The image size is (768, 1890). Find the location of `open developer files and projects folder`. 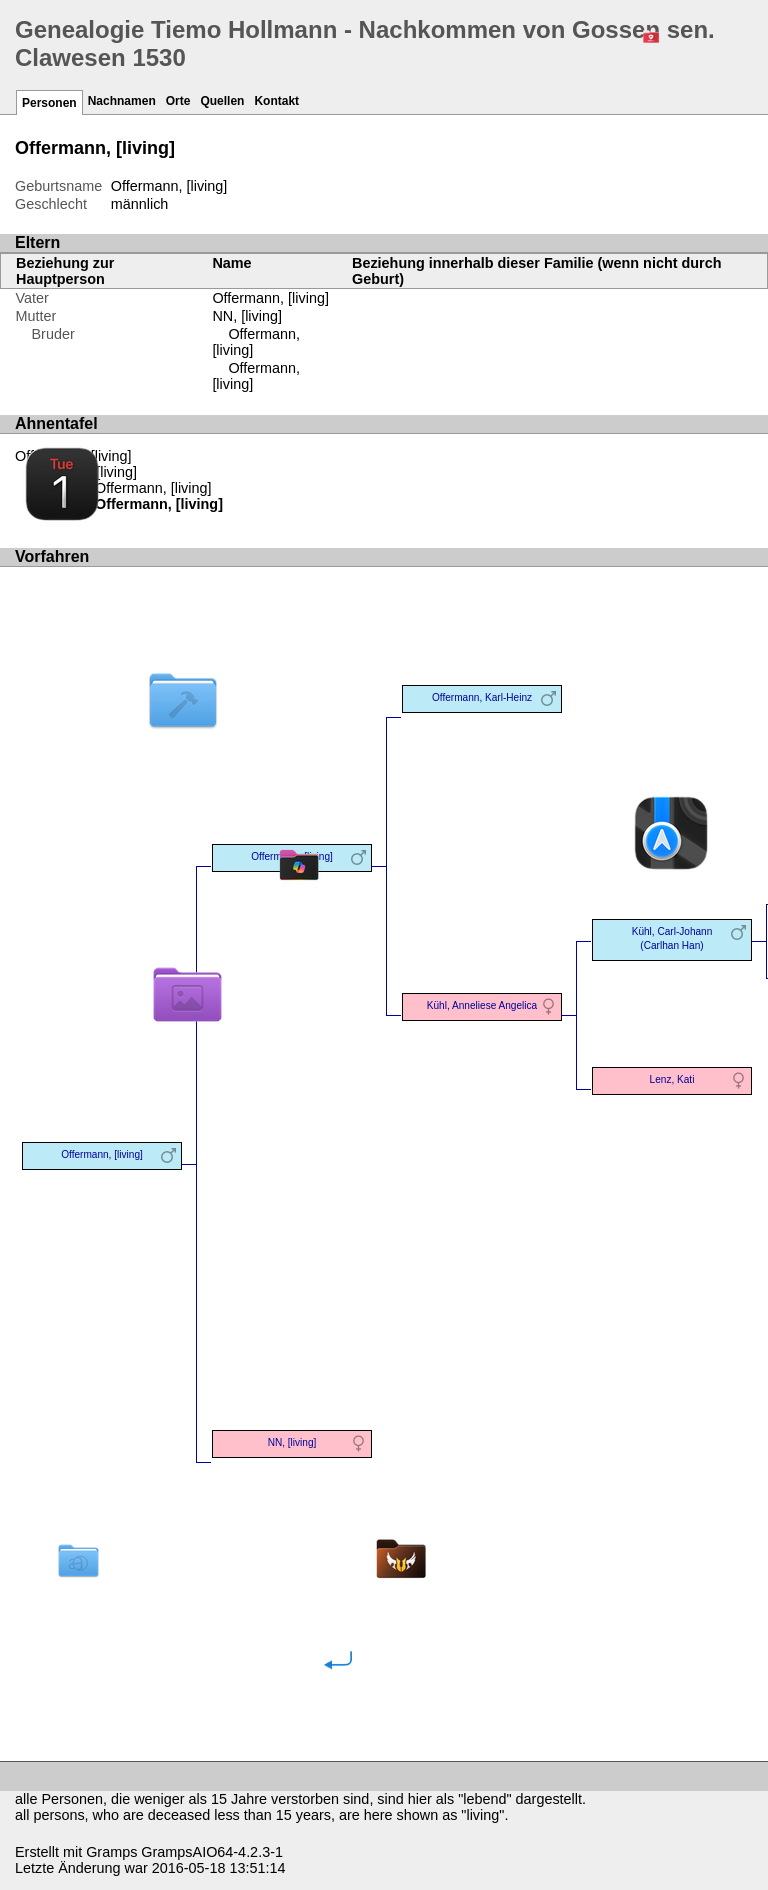

open developer files and projects folder is located at coordinates (183, 700).